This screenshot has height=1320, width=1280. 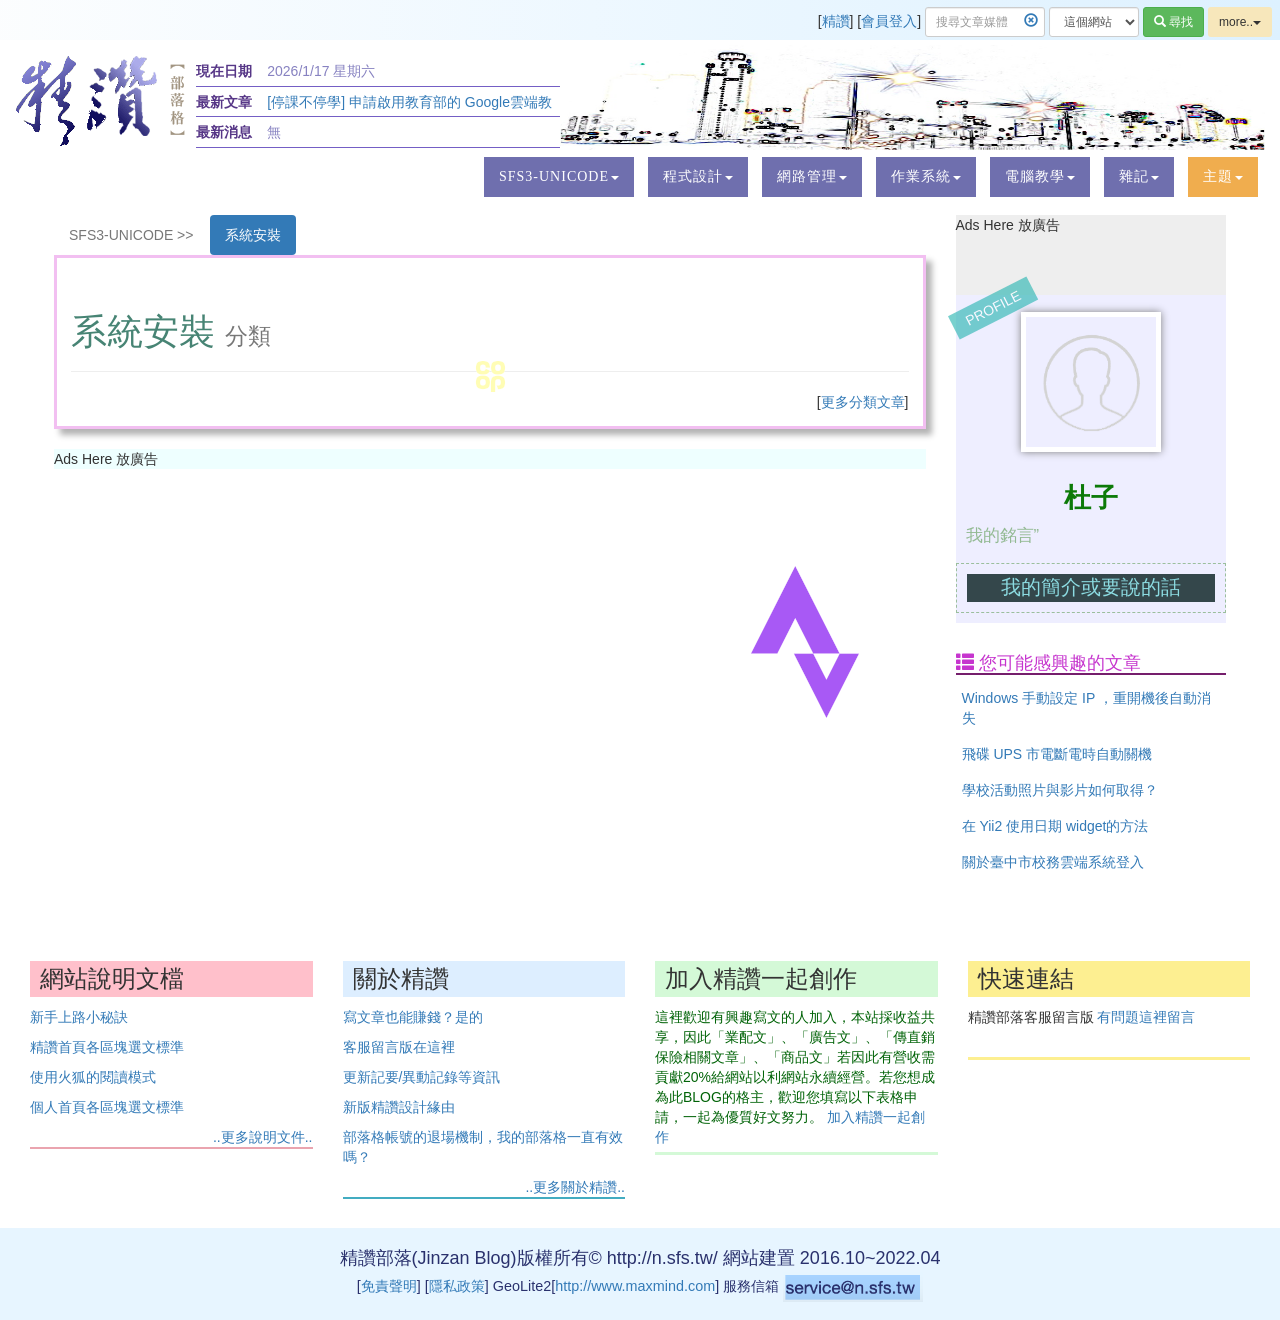 I want to click on open the Strava app, so click(x=805, y=642).